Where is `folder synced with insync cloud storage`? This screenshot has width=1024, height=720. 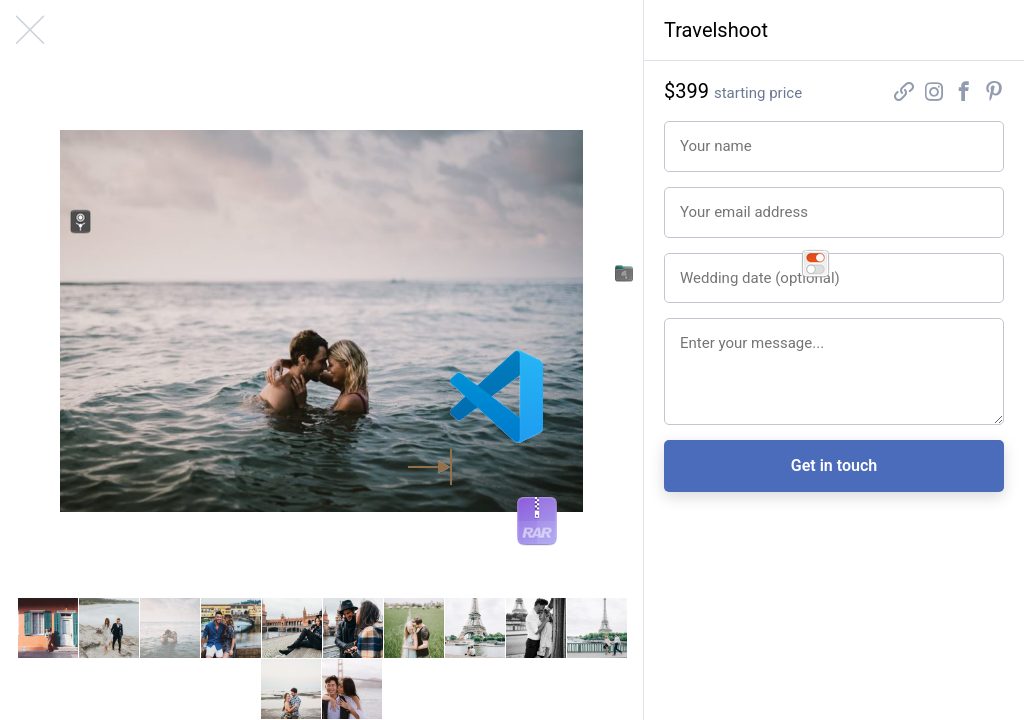
folder synced with insync cloud storage is located at coordinates (624, 273).